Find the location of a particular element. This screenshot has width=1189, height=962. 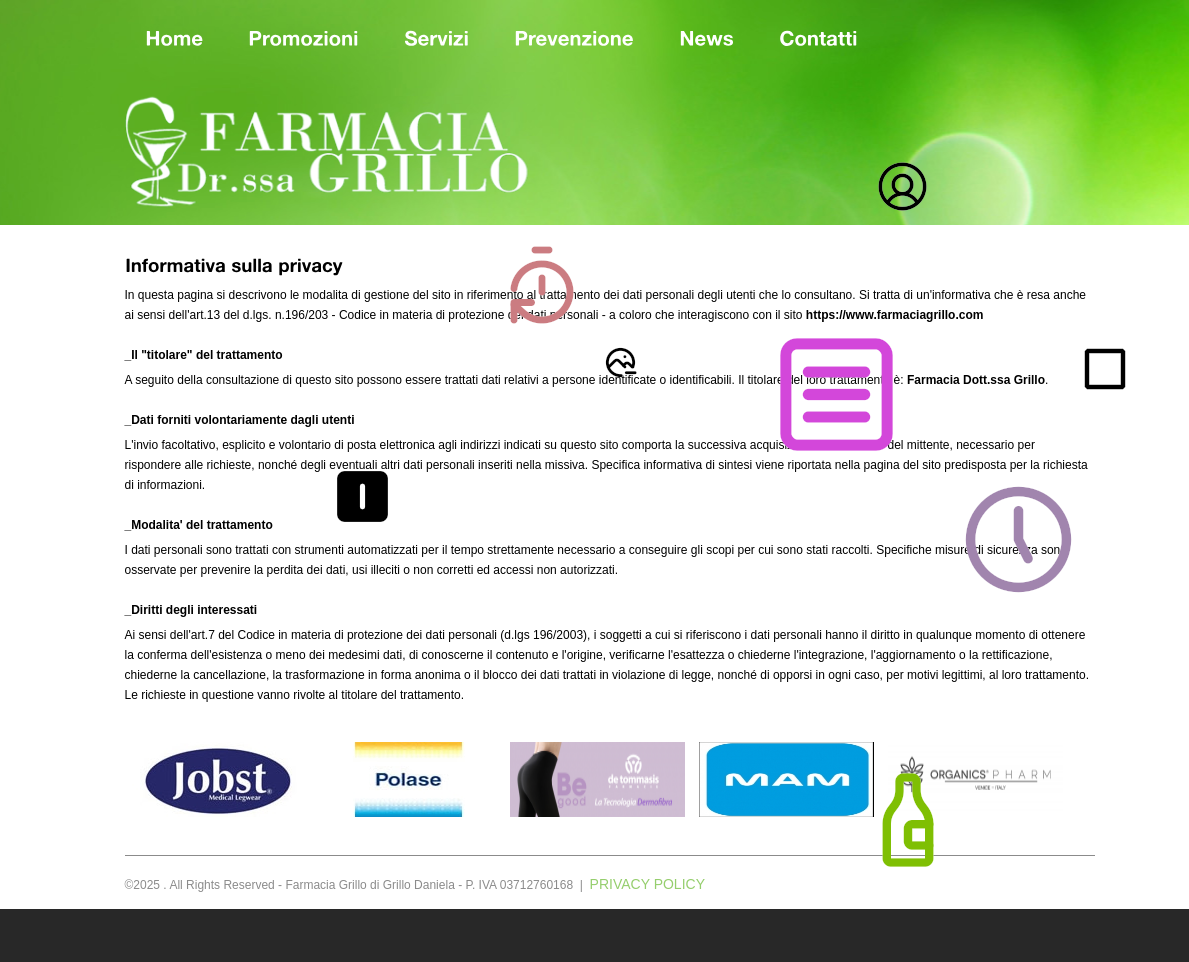

access information or details is located at coordinates (362, 496).